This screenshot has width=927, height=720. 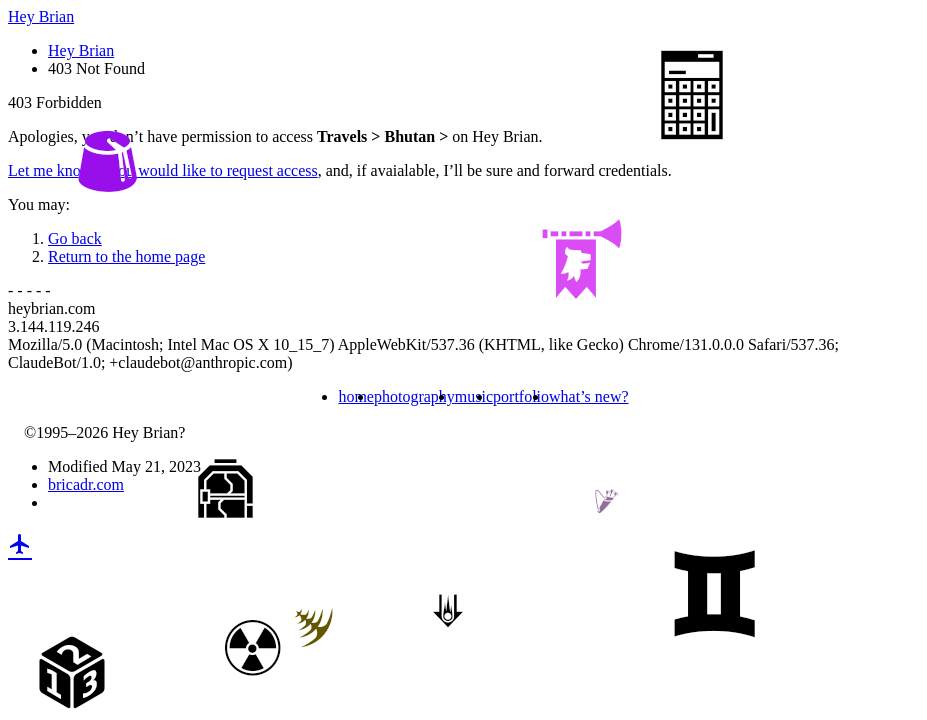 What do you see at coordinates (312, 627) in the screenshot?
I see `indicates sound or audio waves emitting` at bounding box center [312, 627].